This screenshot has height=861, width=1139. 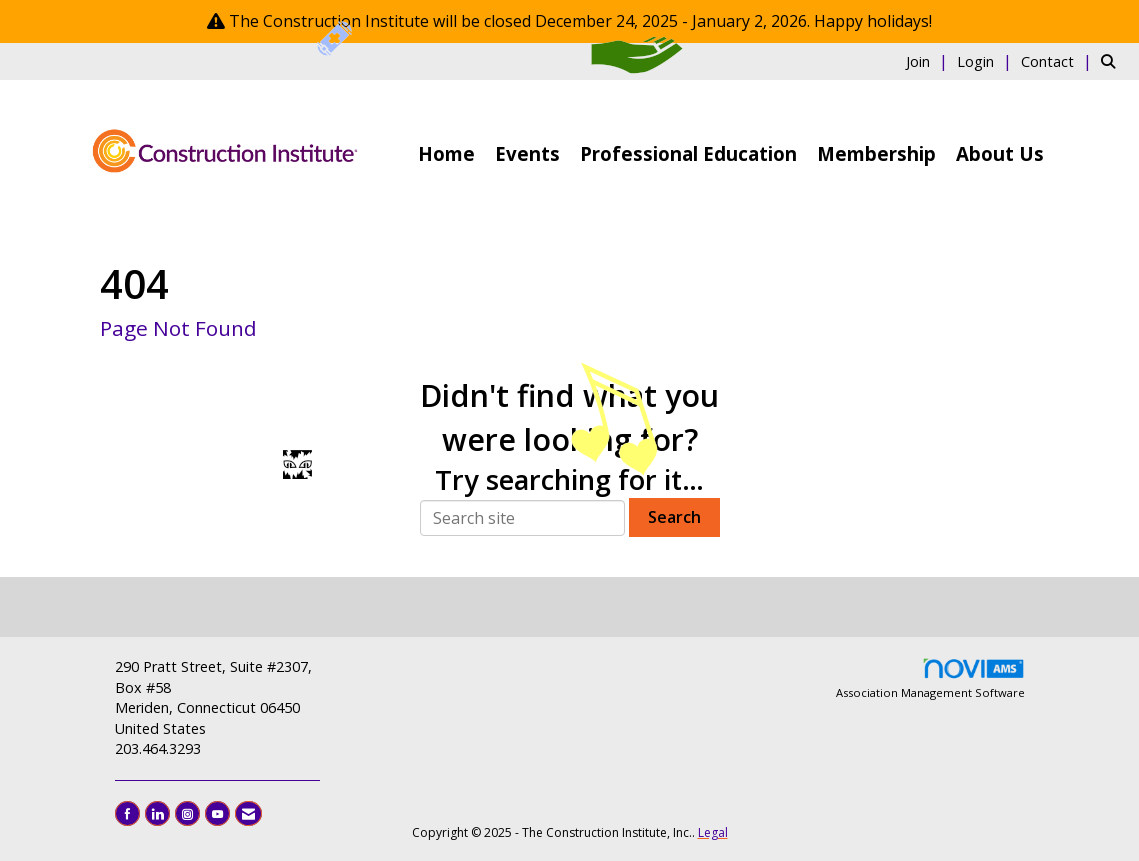 I want to click on toggle hidden or invisible mode, so click(x=297, y=464).